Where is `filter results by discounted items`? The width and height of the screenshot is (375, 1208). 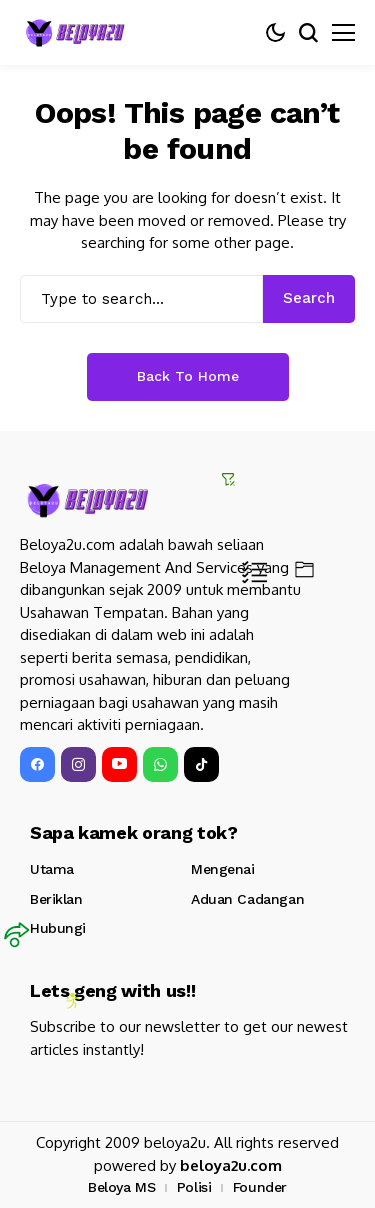 filter results by discounted items is located at coordinates (228, 479).